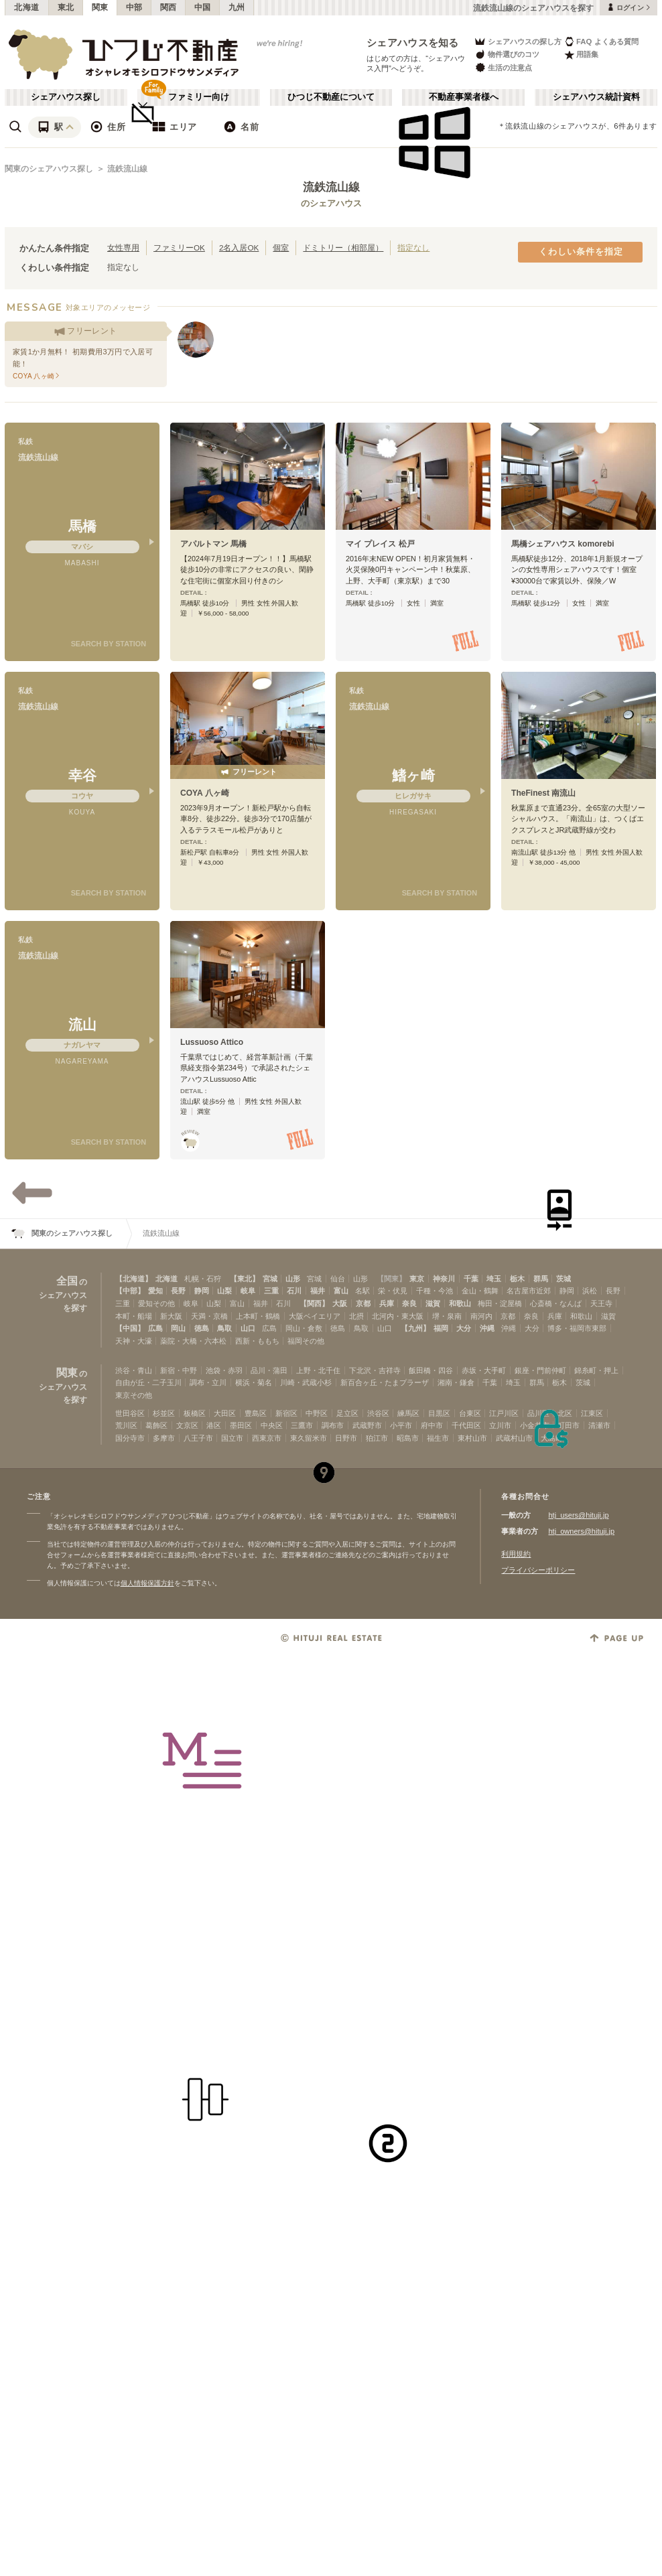 The image size is (662, 2576). I want to click on indicates step 2 in a multi-step process, so click(388, 2143).